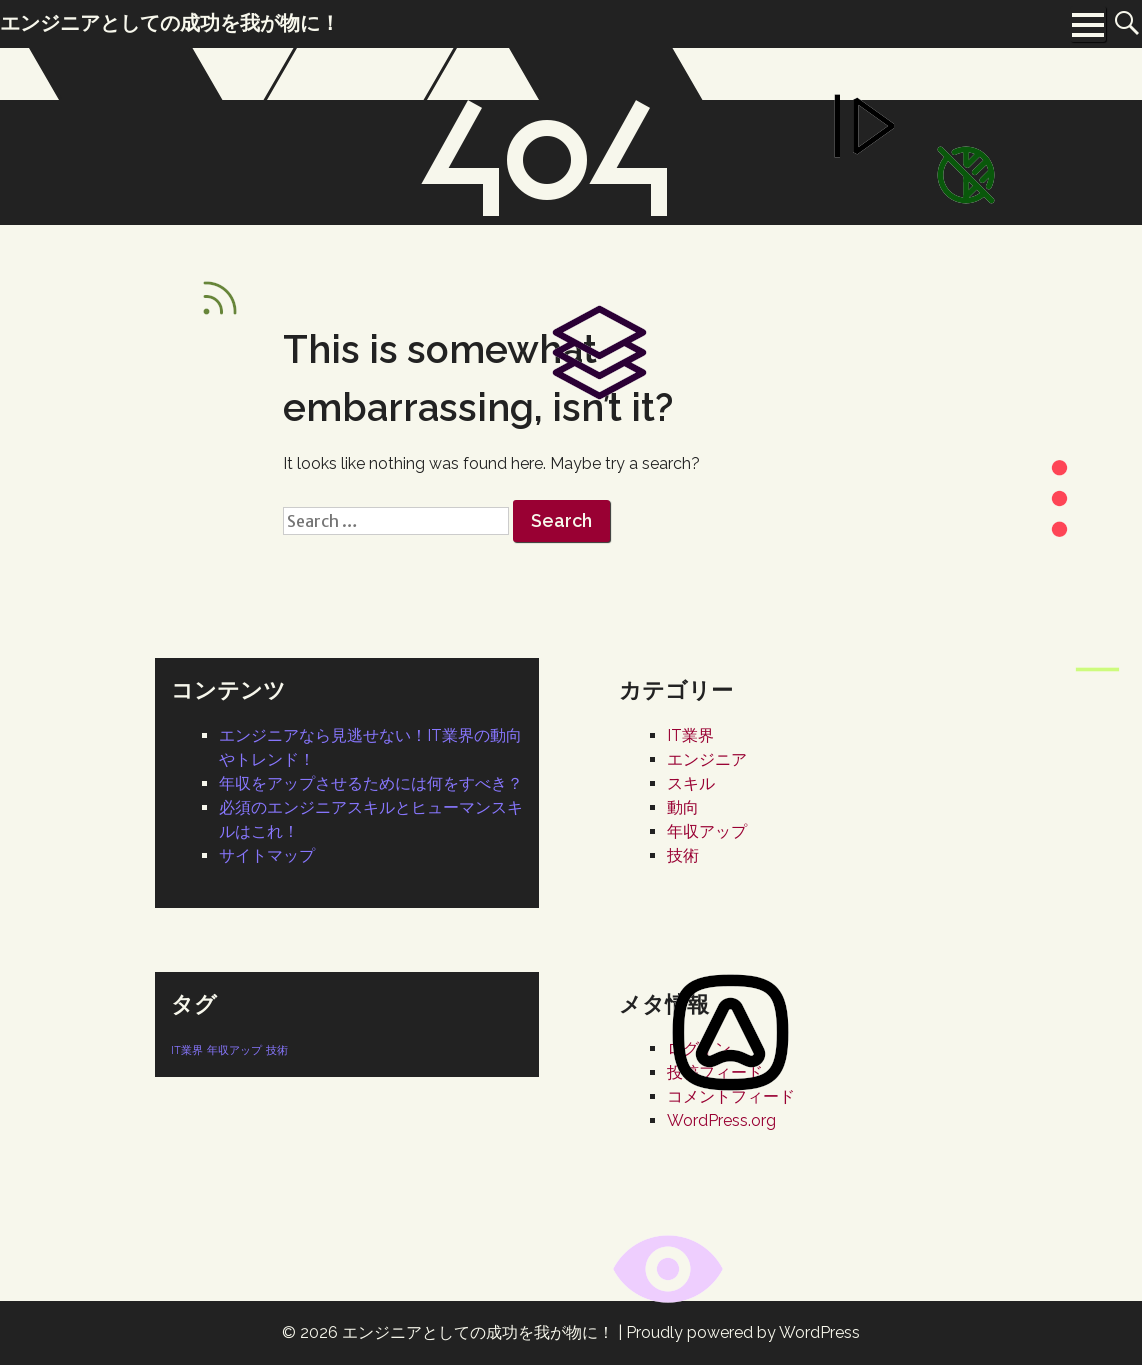 The image size is (1142, 1365). What do you see at coordinates (861, 126) in the screenshot?
I see `continue debugging past current breakpoint` at bounding box center [861, 126].